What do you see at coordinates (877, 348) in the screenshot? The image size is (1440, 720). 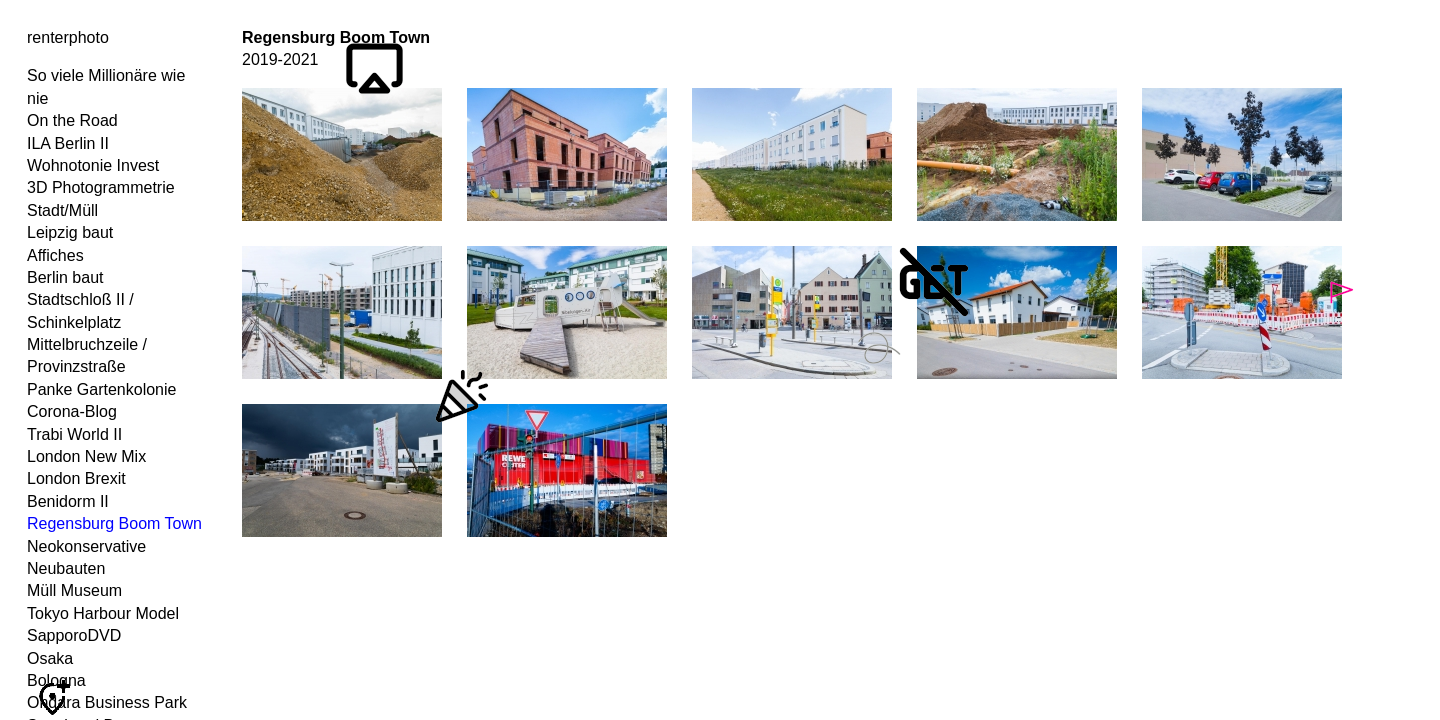 I see `freehand drawing or sketch tool` at bounding box center [877, 348].